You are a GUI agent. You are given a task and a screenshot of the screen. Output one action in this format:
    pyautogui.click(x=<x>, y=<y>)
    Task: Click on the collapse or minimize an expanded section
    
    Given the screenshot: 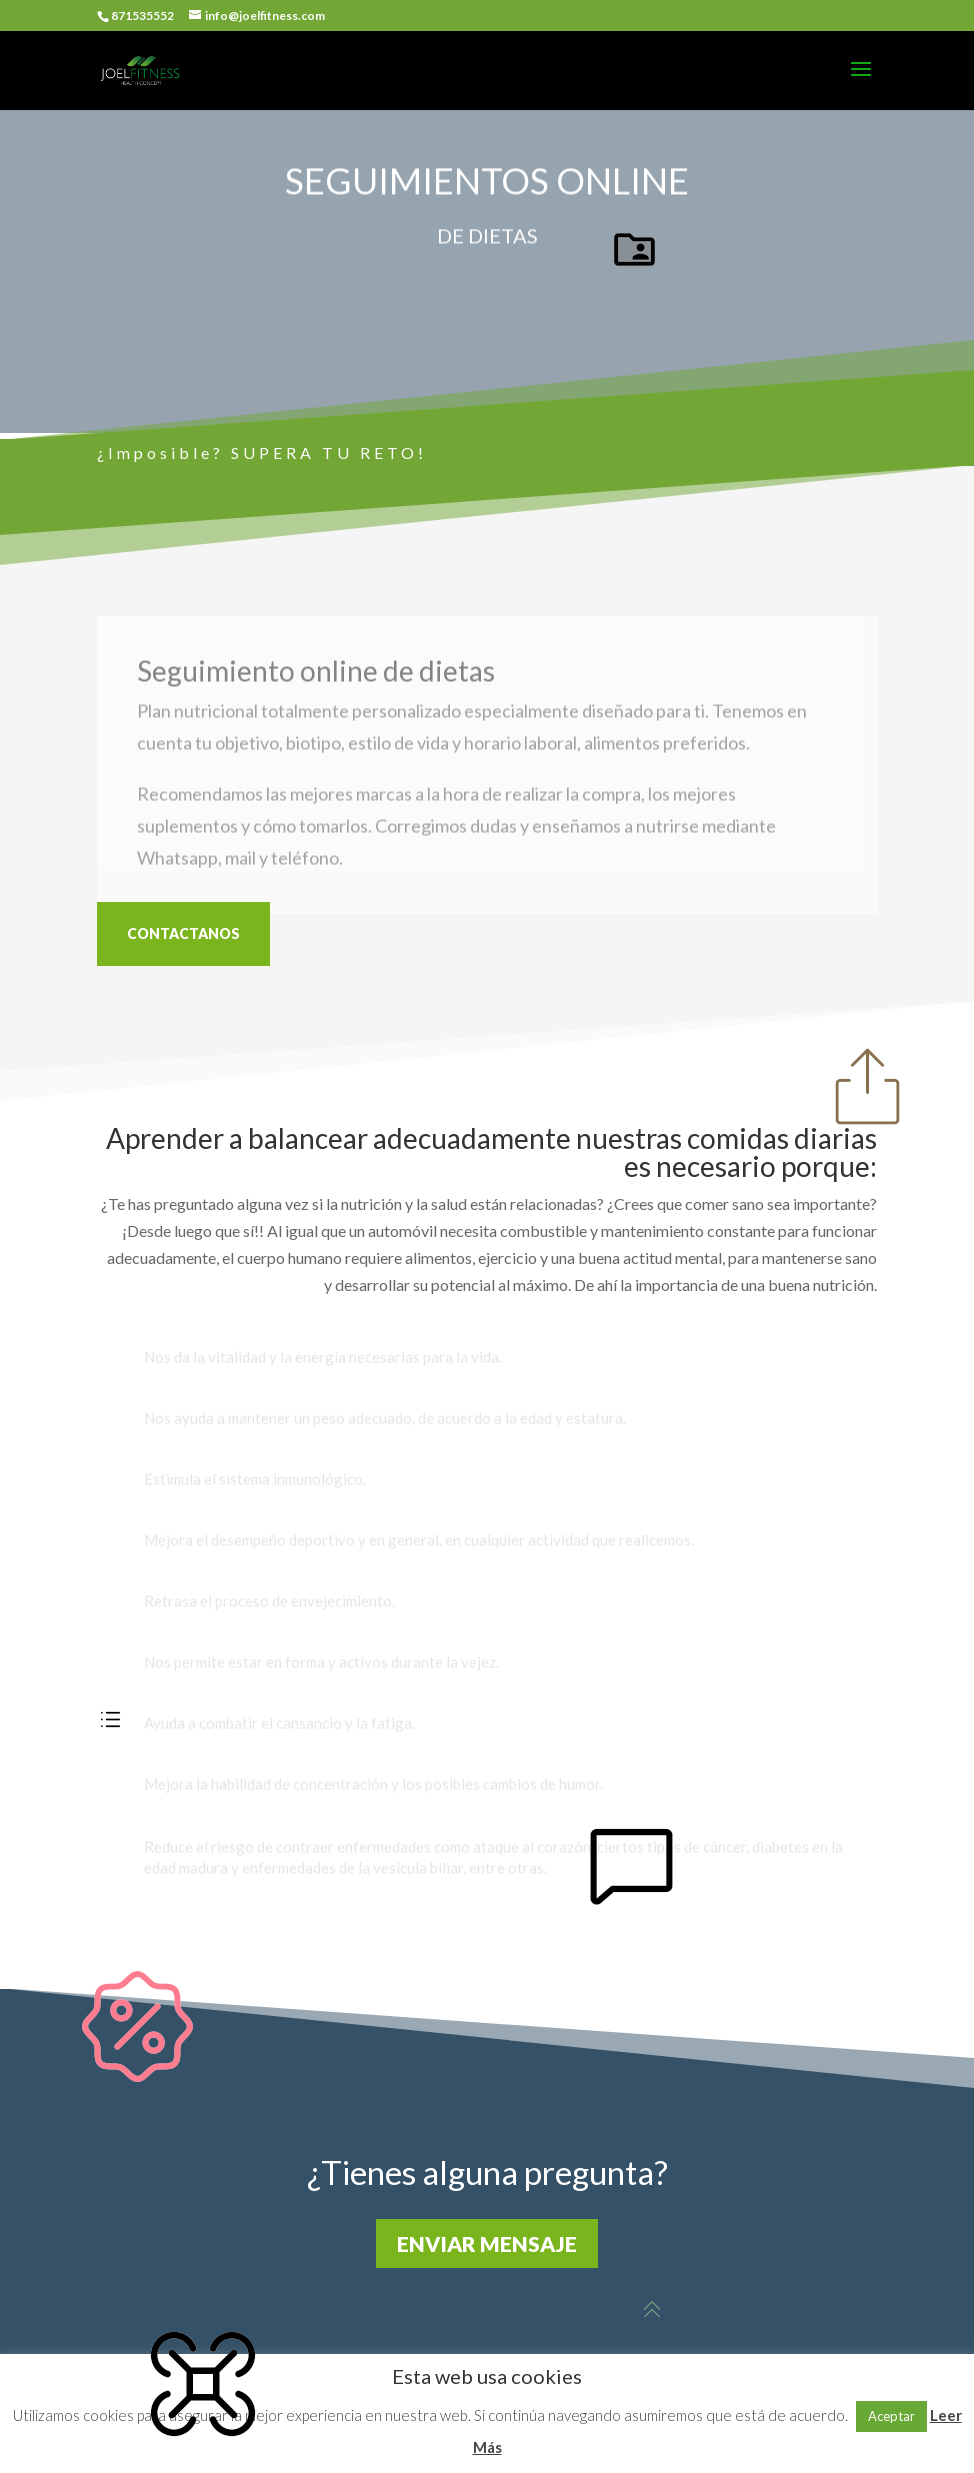 What is the action you would take?
    pyautogui.click(x=652, y=2310)
    